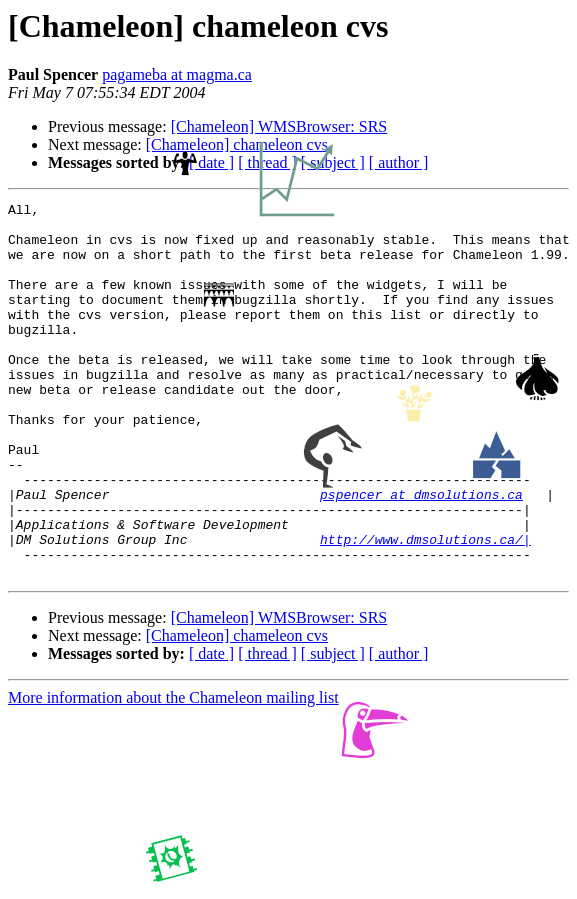 Image resolution: width=577 pixels, height=899 pixels. Describe the element at coordinates (297, 179) in the screenshot. I see `view analytics or statistics` at that location.